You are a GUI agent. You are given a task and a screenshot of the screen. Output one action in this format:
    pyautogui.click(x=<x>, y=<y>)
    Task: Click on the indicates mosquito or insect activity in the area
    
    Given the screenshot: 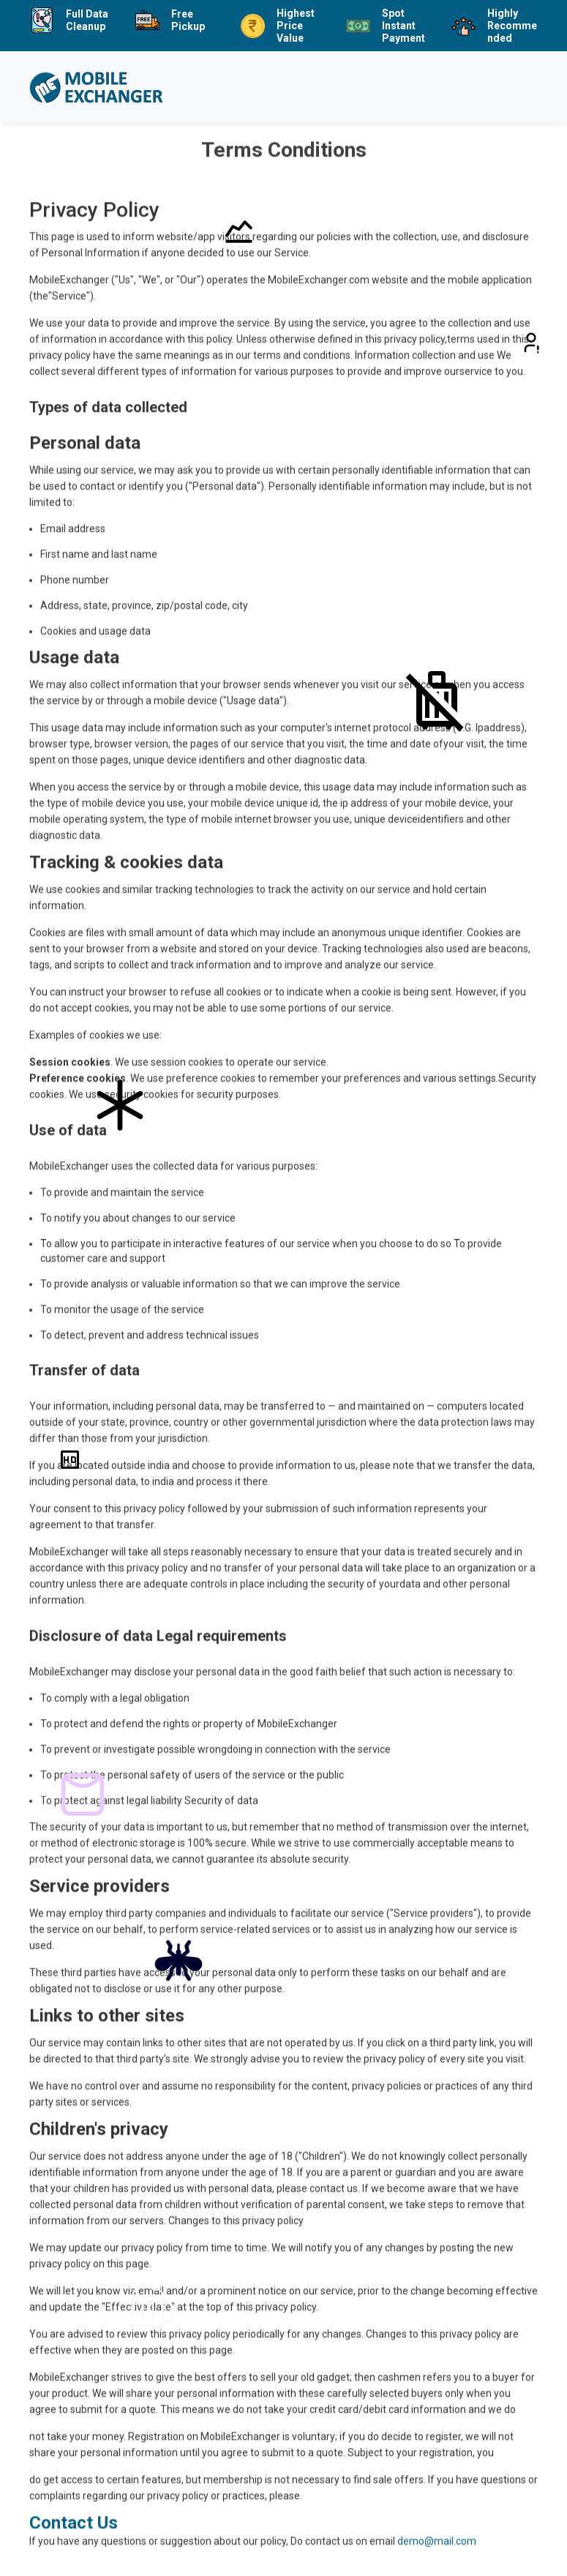 What is the action you would take?
    pyautogui.click(x=179, y=1961)
    